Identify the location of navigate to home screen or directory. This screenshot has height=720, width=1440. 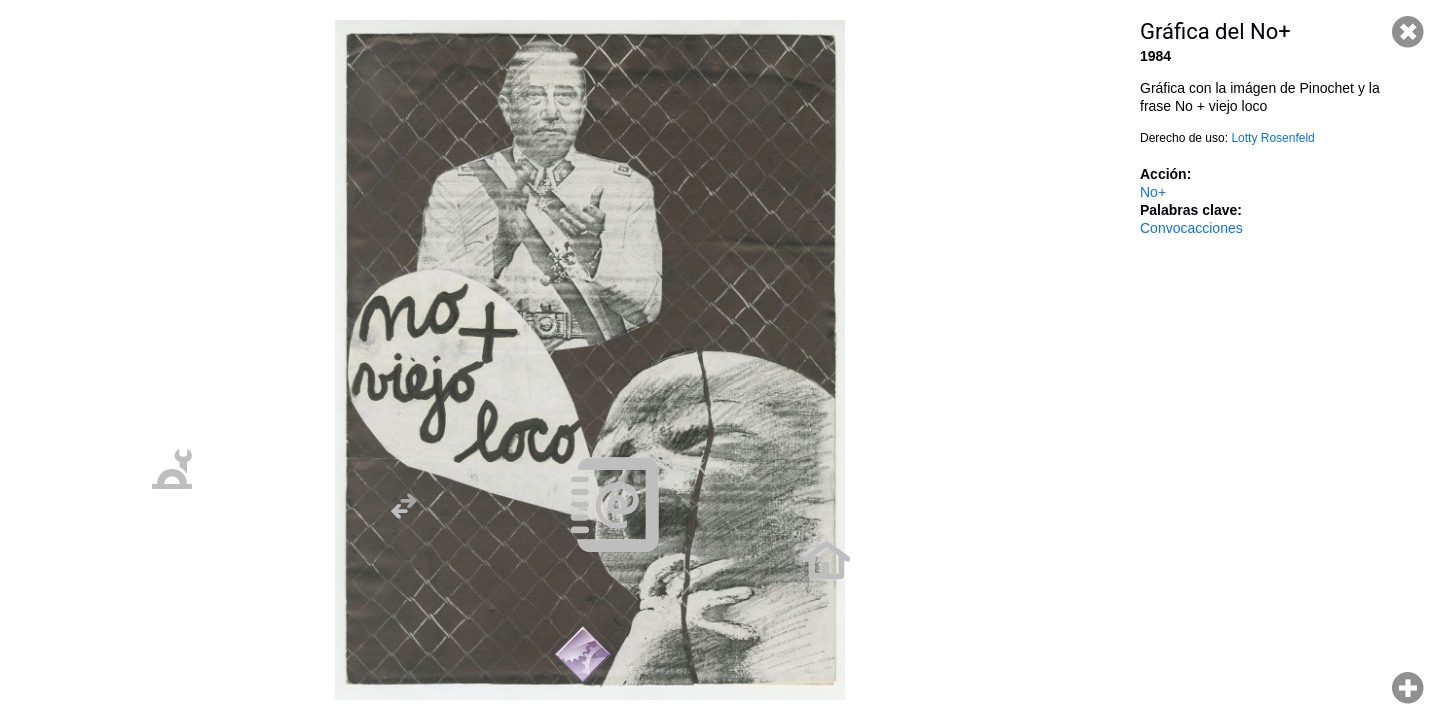
(826, 561).